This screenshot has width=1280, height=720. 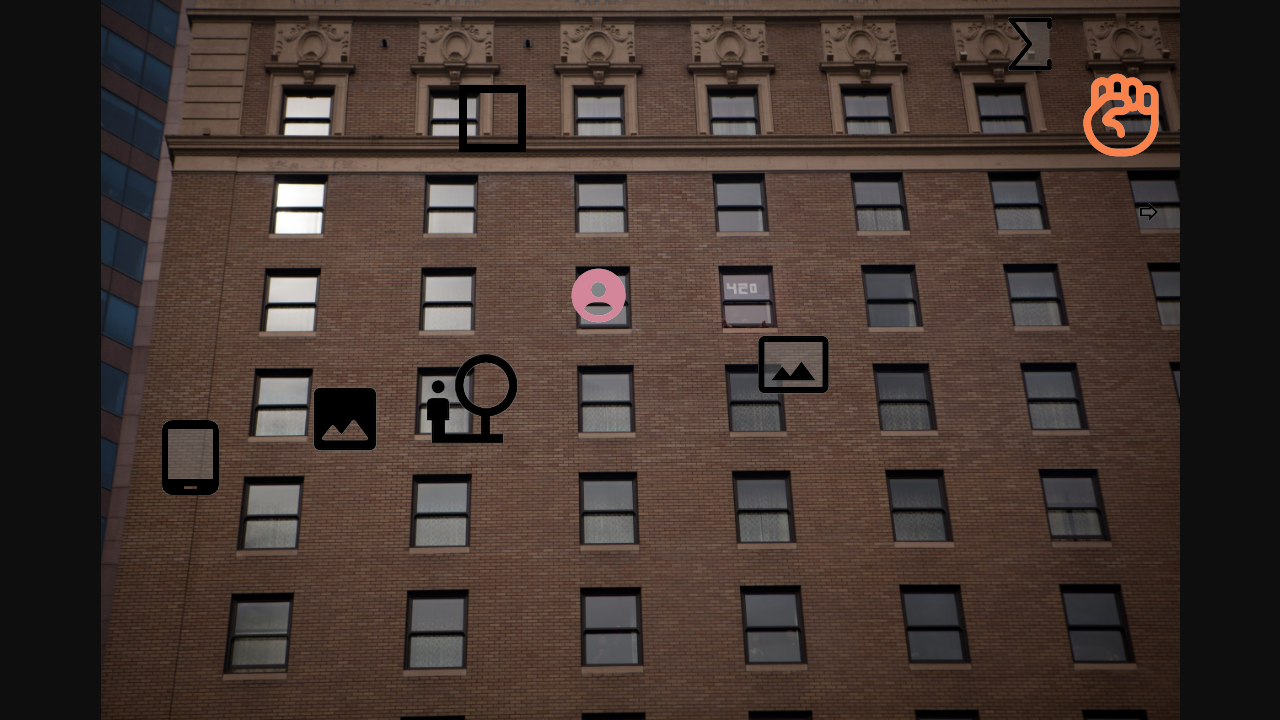 What do you see at coordinates (793, 364) in the screenshot?
I see `view photo at actual size` at bounding box center [793, 364].